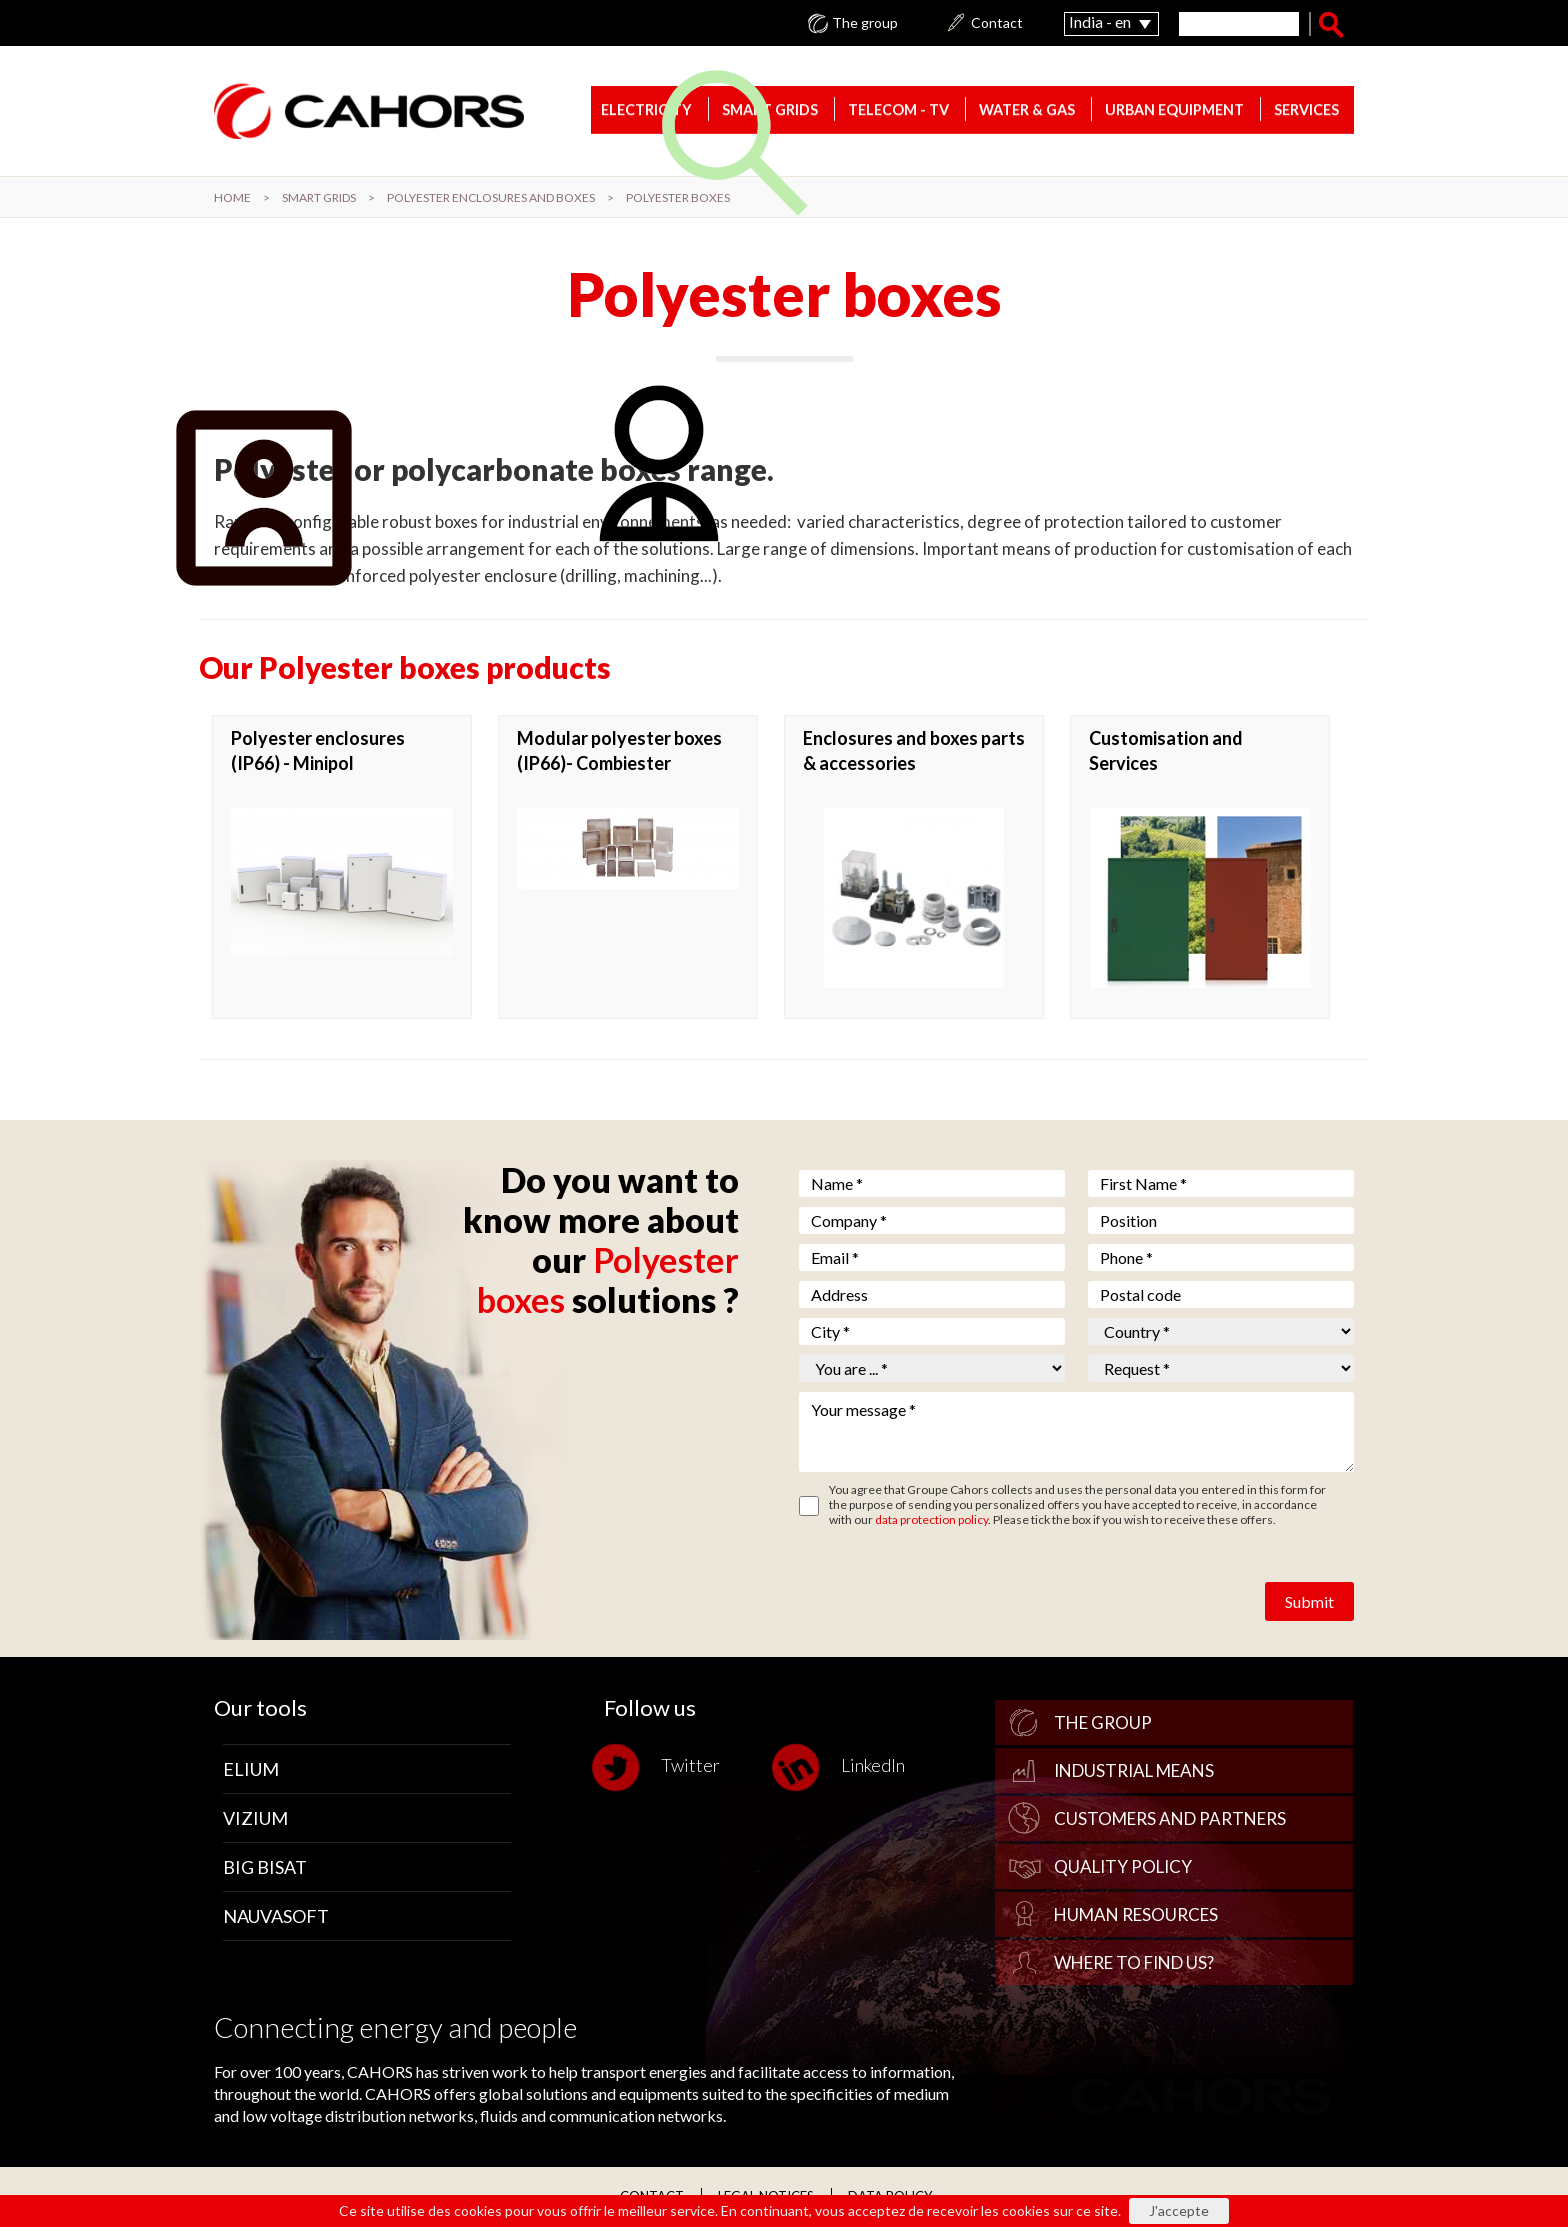 The height and width of the screenshot is (2227, 1568). I want to click on view account profile, so click(264, 498).